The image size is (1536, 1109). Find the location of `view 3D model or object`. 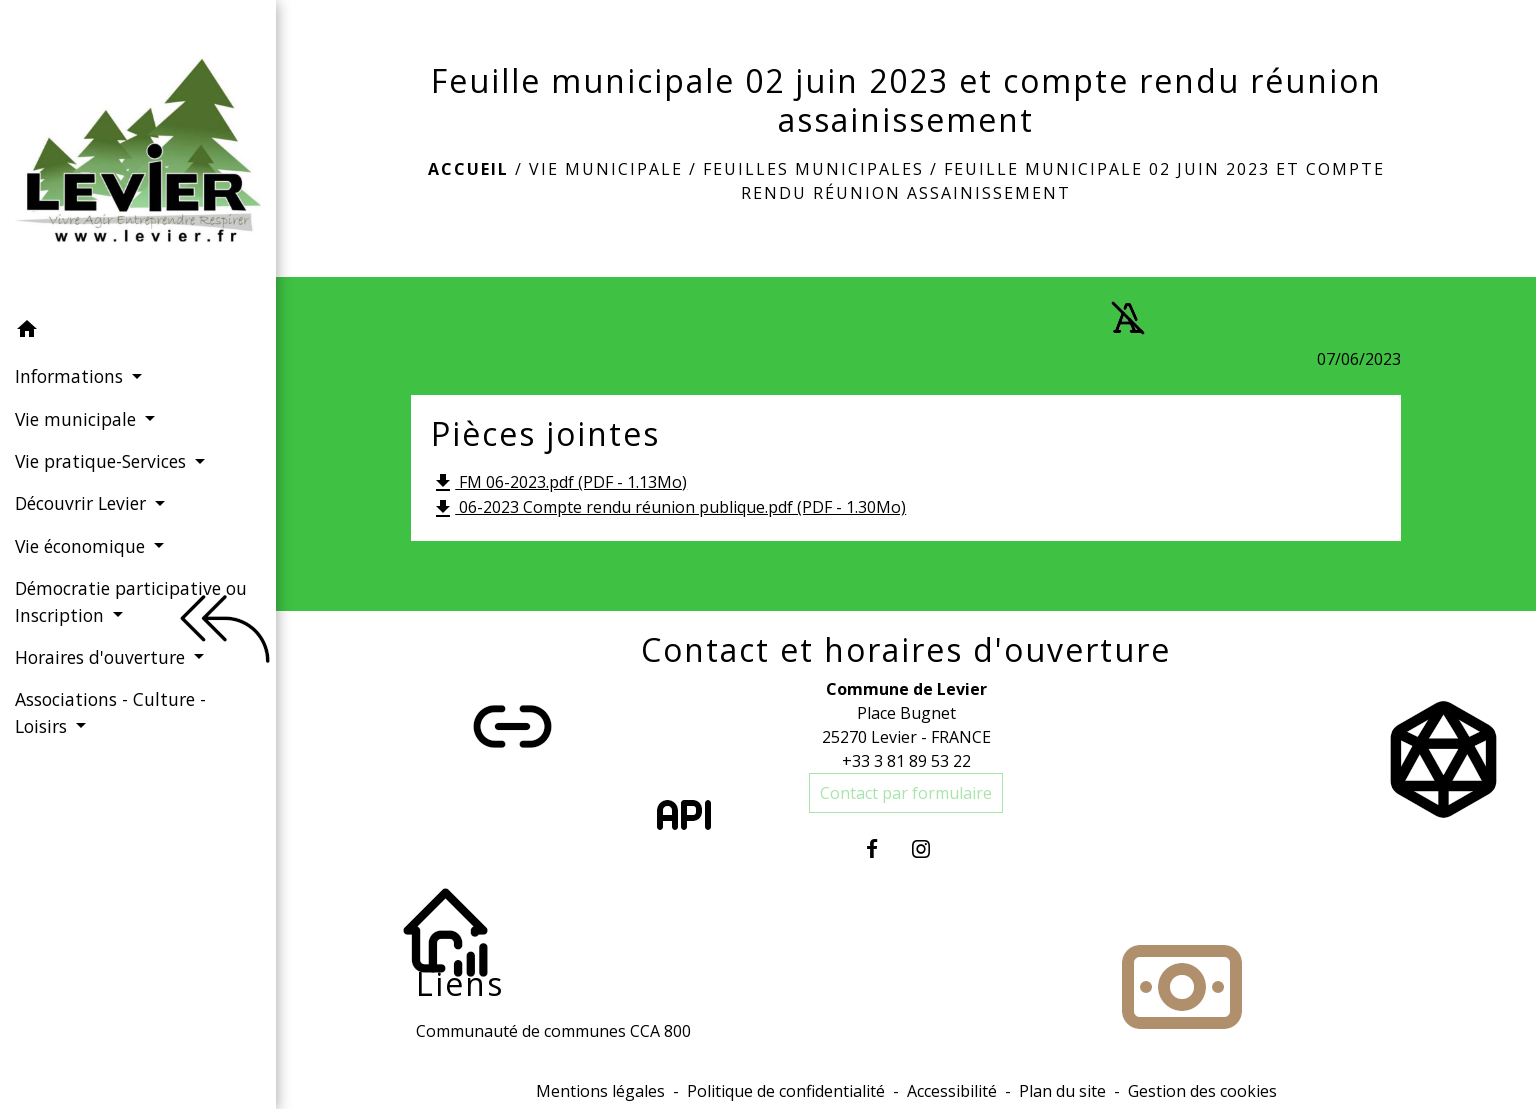

view 3D model or object is located at coordinates (1443, 759).